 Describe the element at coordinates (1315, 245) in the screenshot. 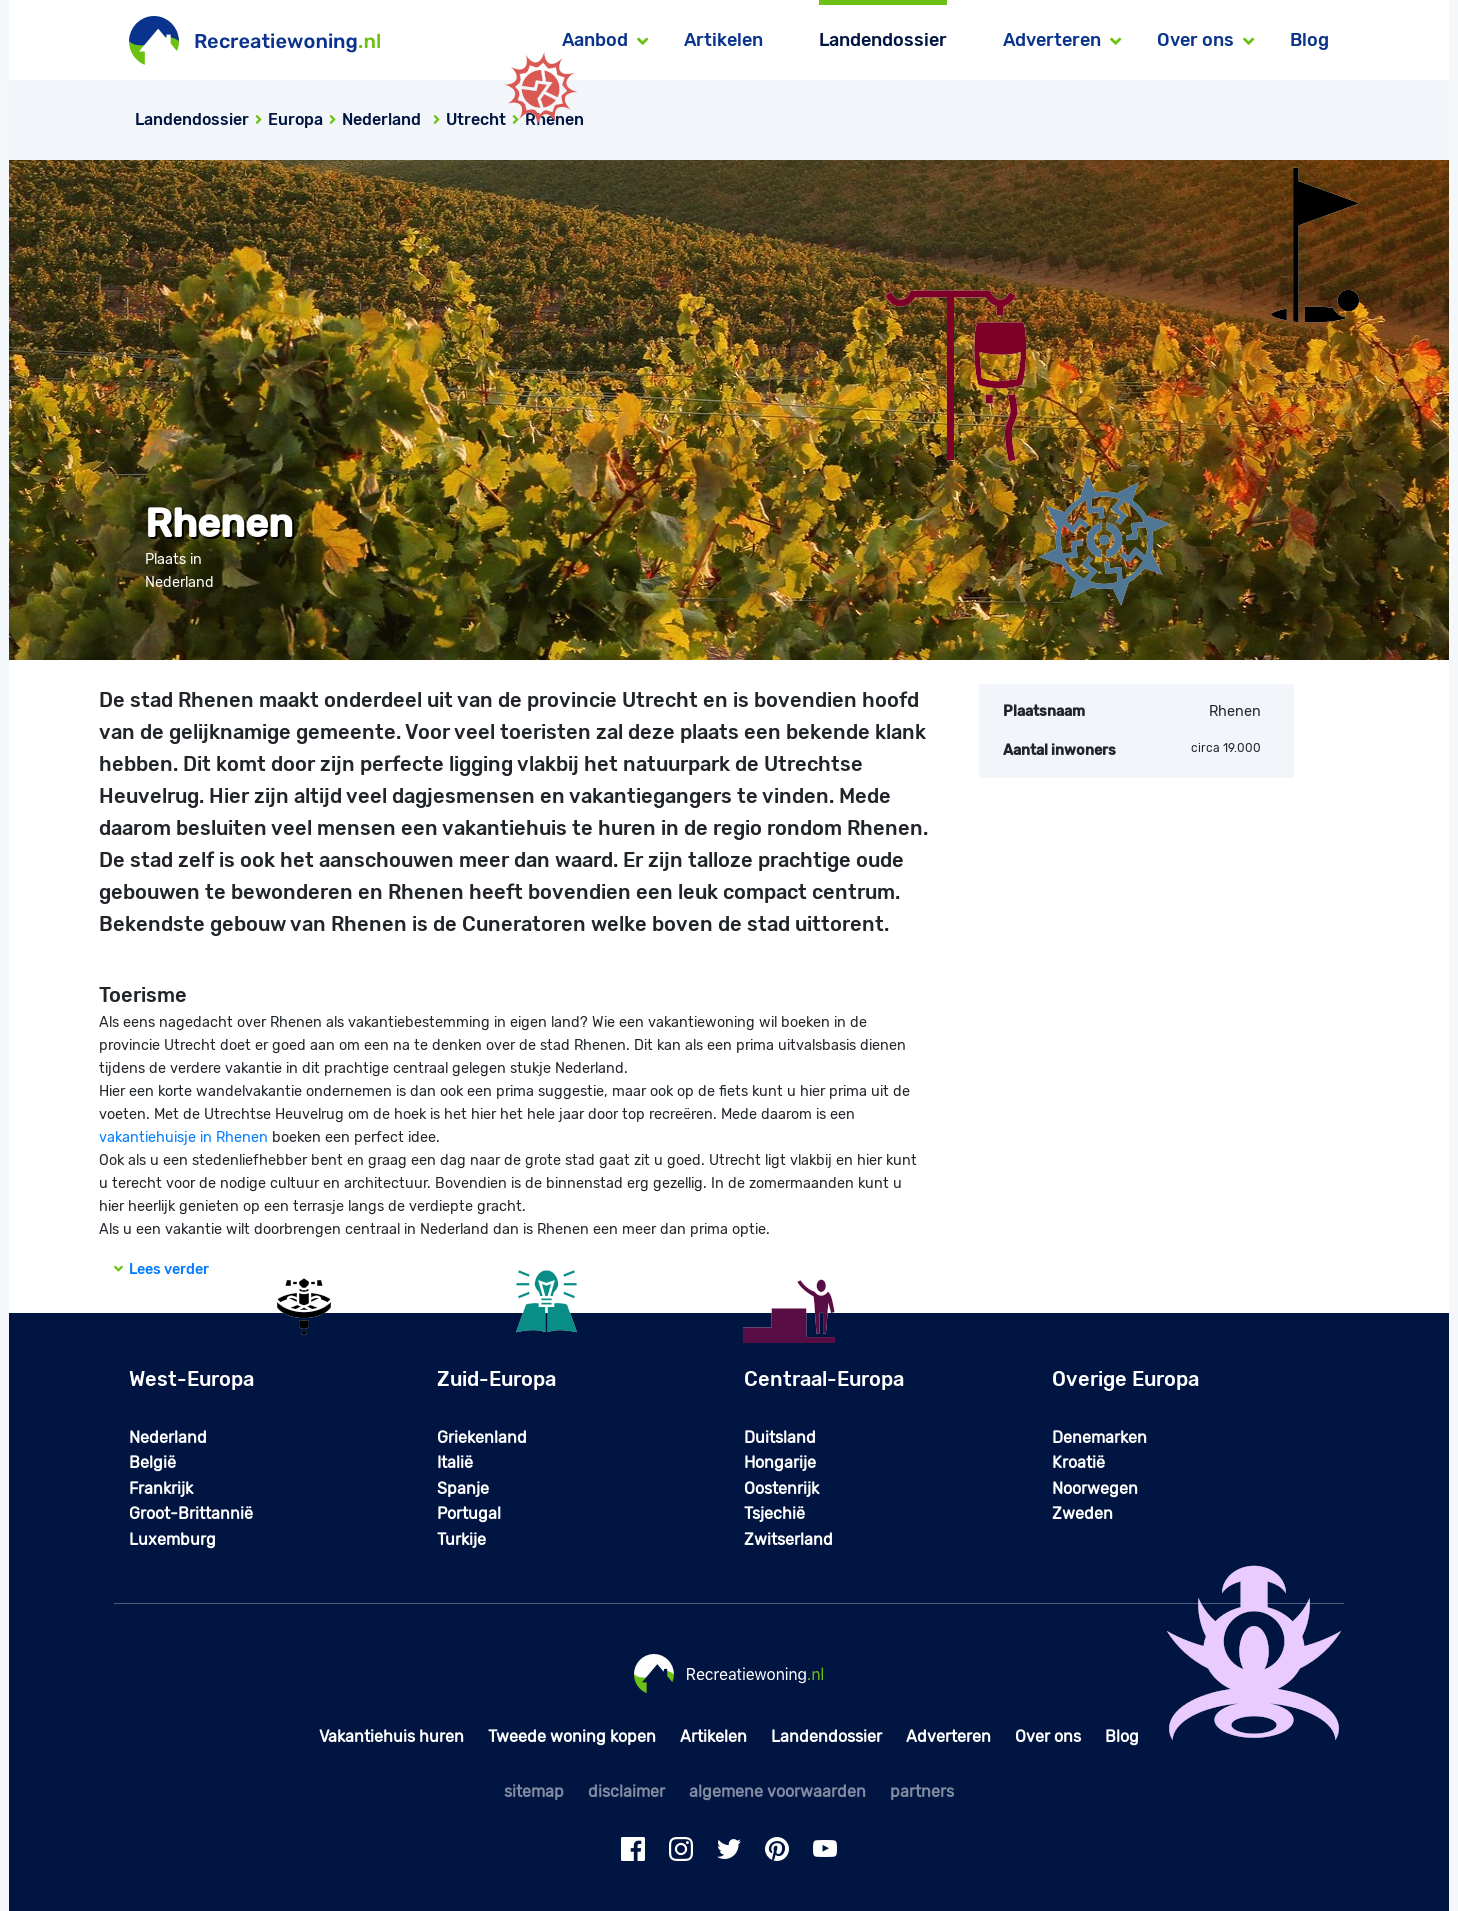

I see `access golf or mini-golf game` at that location.